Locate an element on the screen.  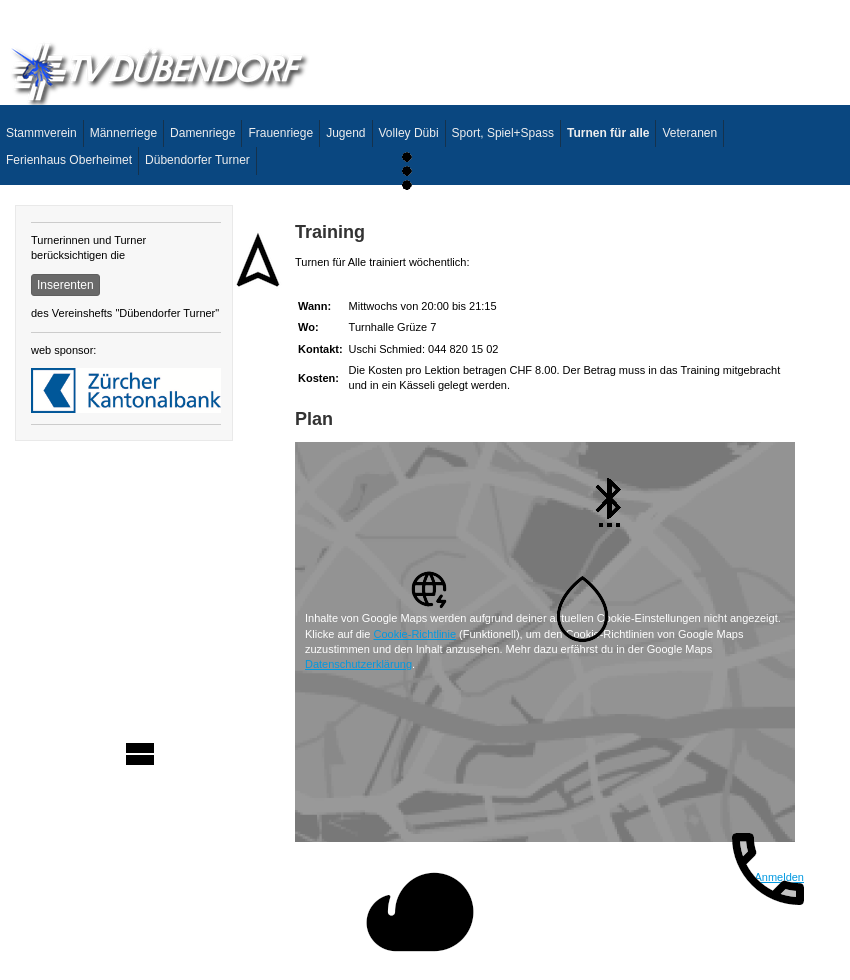
start navigation to destination is located at coordinates (258, 261).